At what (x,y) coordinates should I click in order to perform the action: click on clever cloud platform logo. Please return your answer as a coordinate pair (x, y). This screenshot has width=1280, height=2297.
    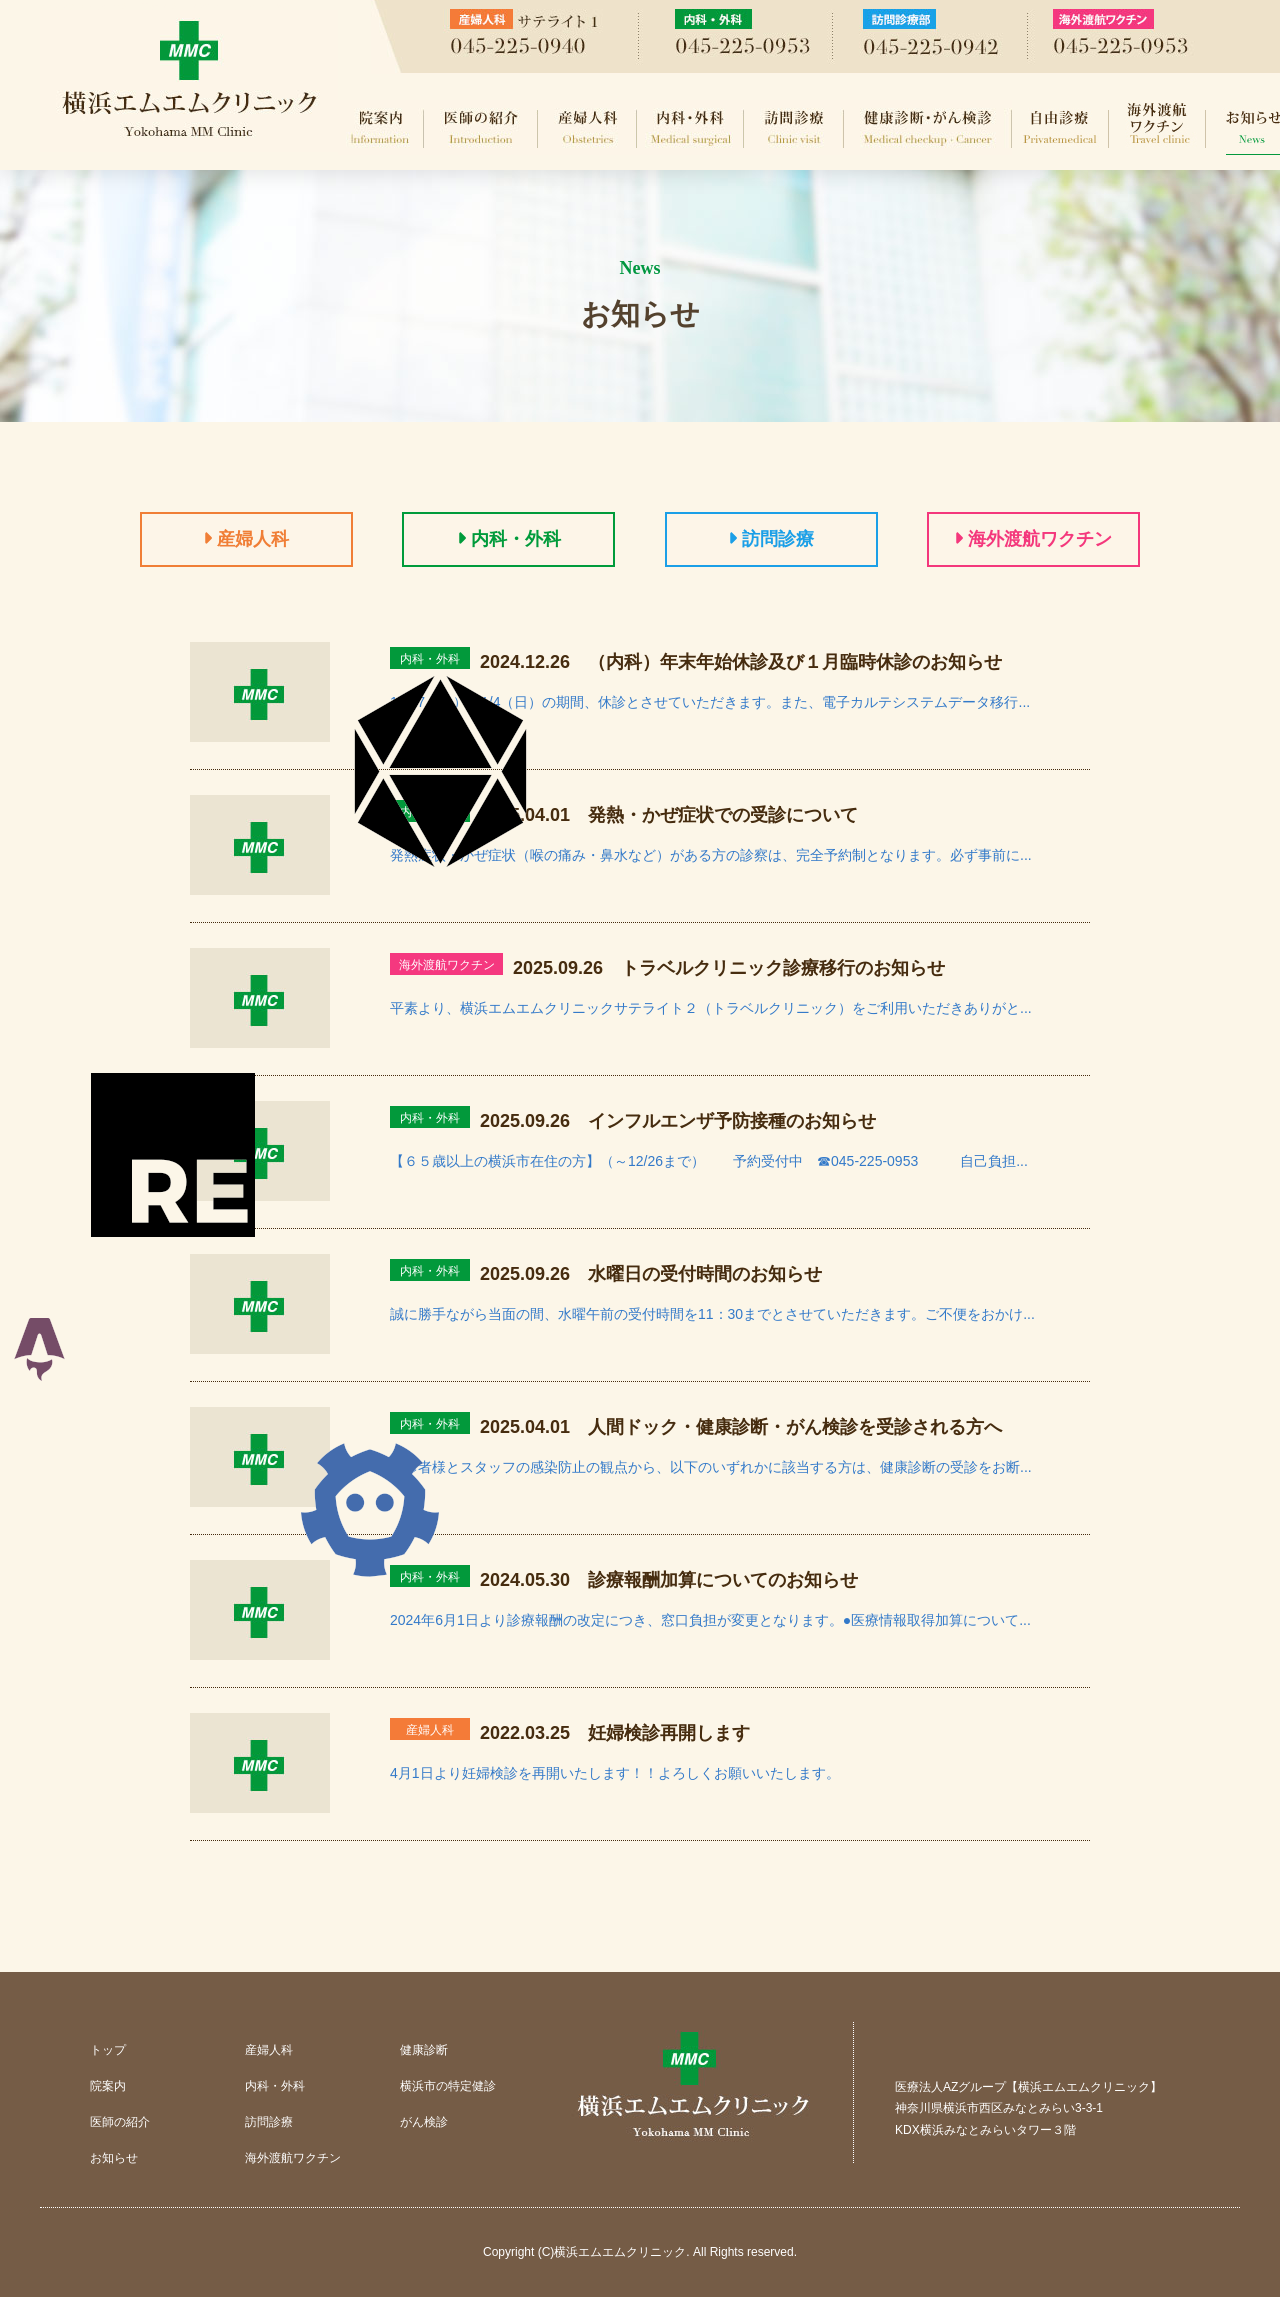
    Looking at the image, I should click on (440, 771).